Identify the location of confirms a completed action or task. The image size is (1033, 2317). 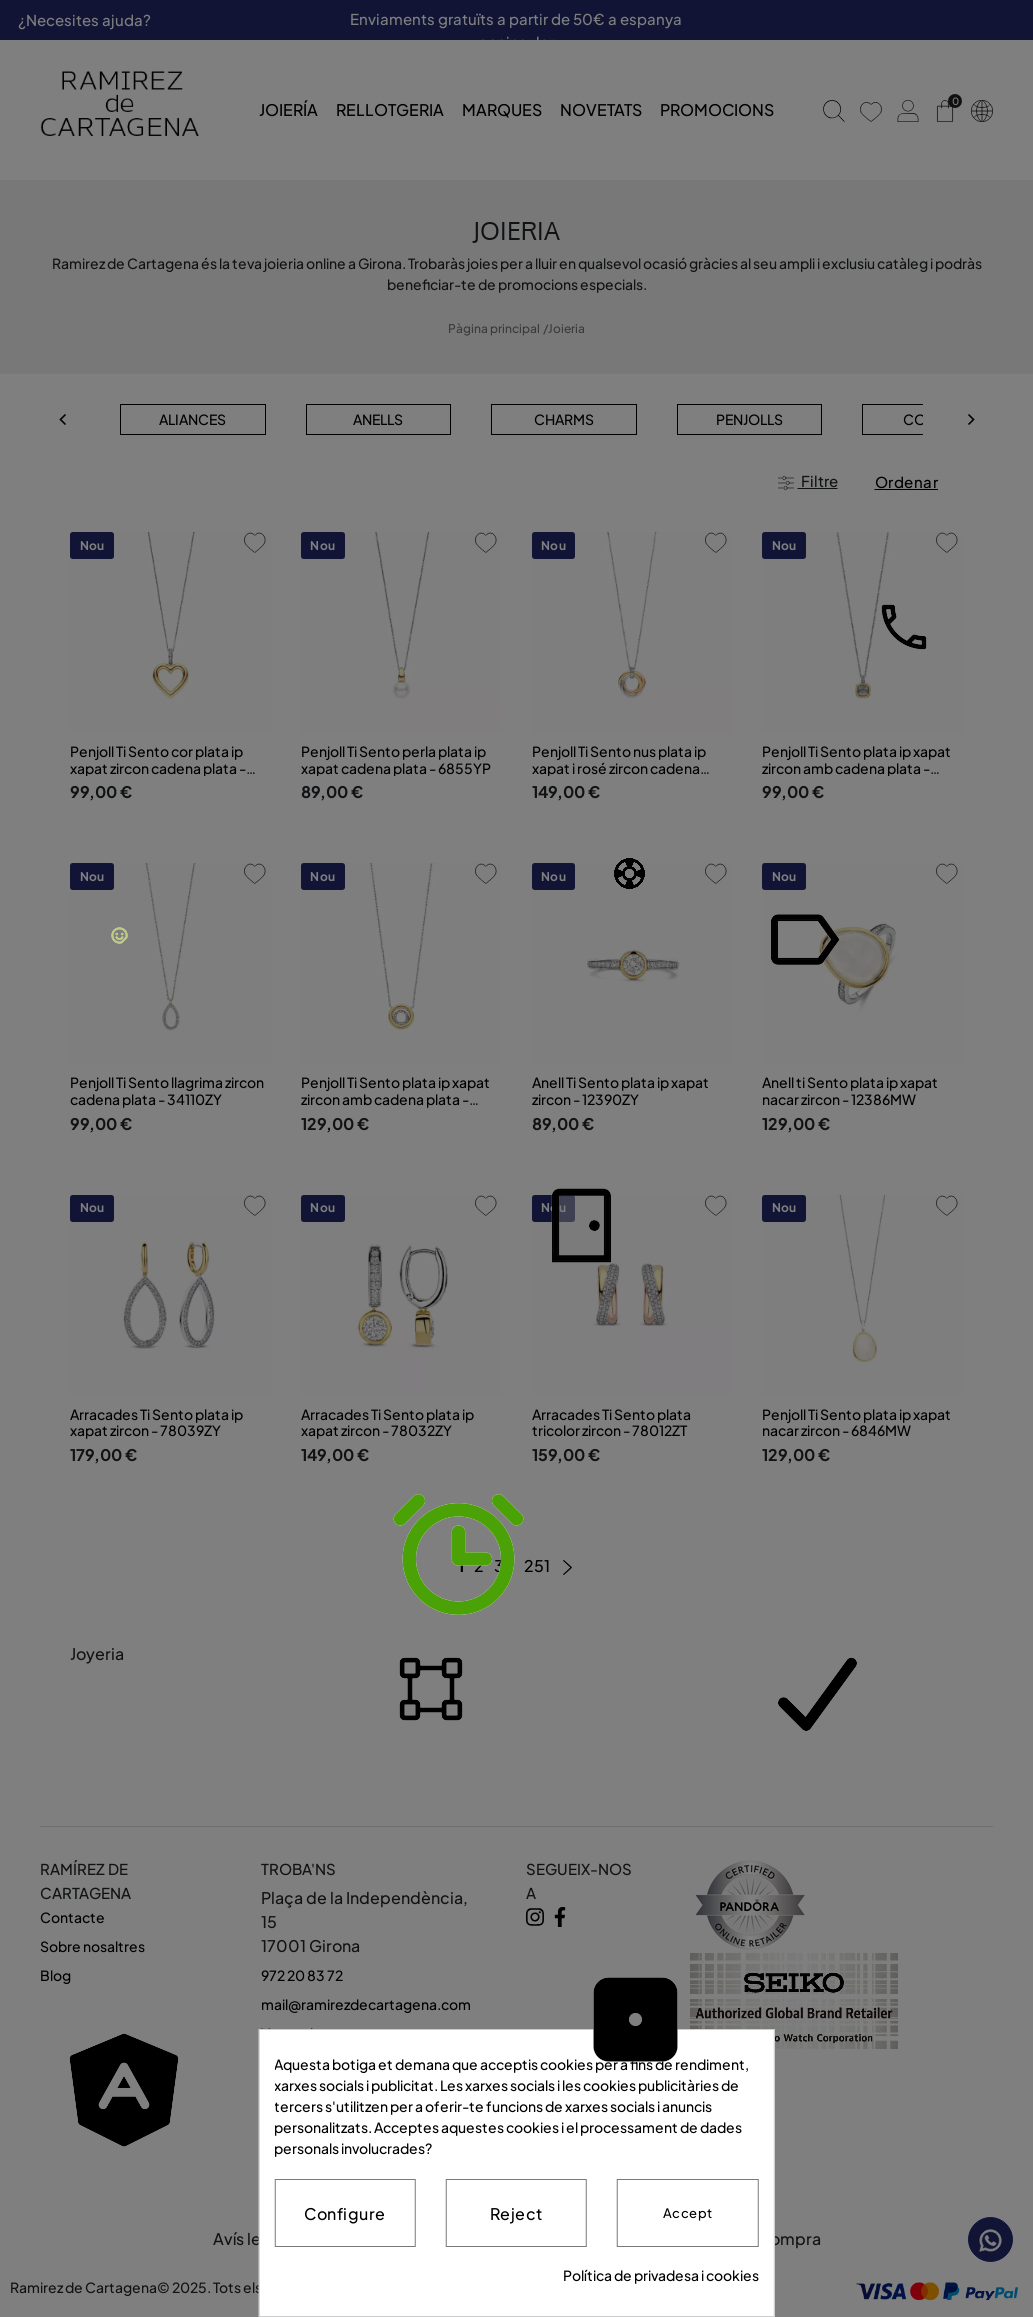
(817, 1691).